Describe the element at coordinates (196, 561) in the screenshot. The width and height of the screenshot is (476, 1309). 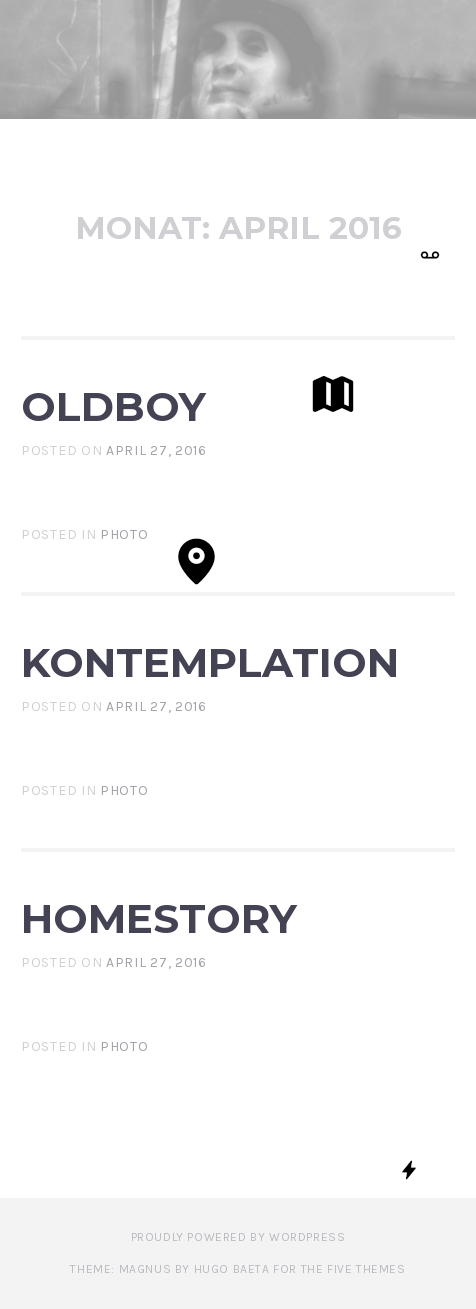
I see `view pinned location on map` at that location.